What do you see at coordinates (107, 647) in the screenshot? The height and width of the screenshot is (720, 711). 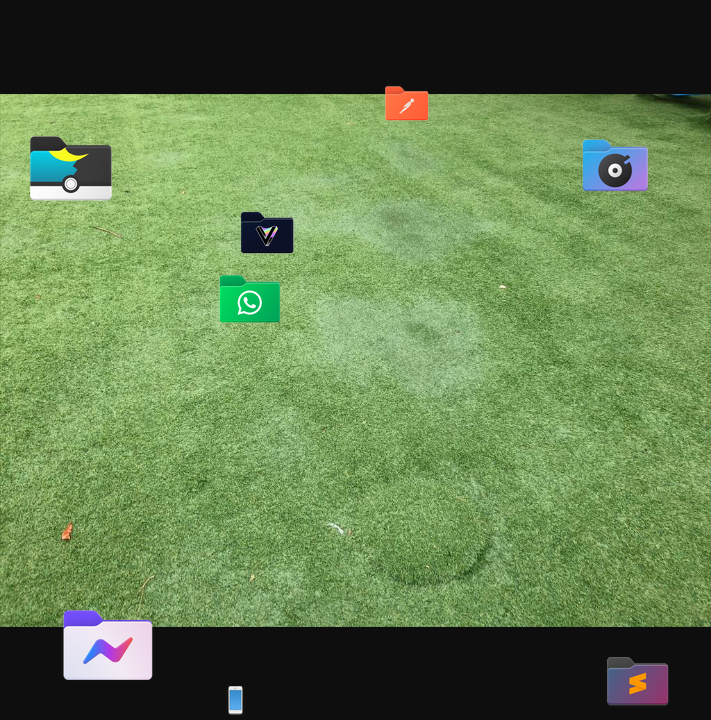 I see `open messenger app folder` at bounding box center [107, 647].